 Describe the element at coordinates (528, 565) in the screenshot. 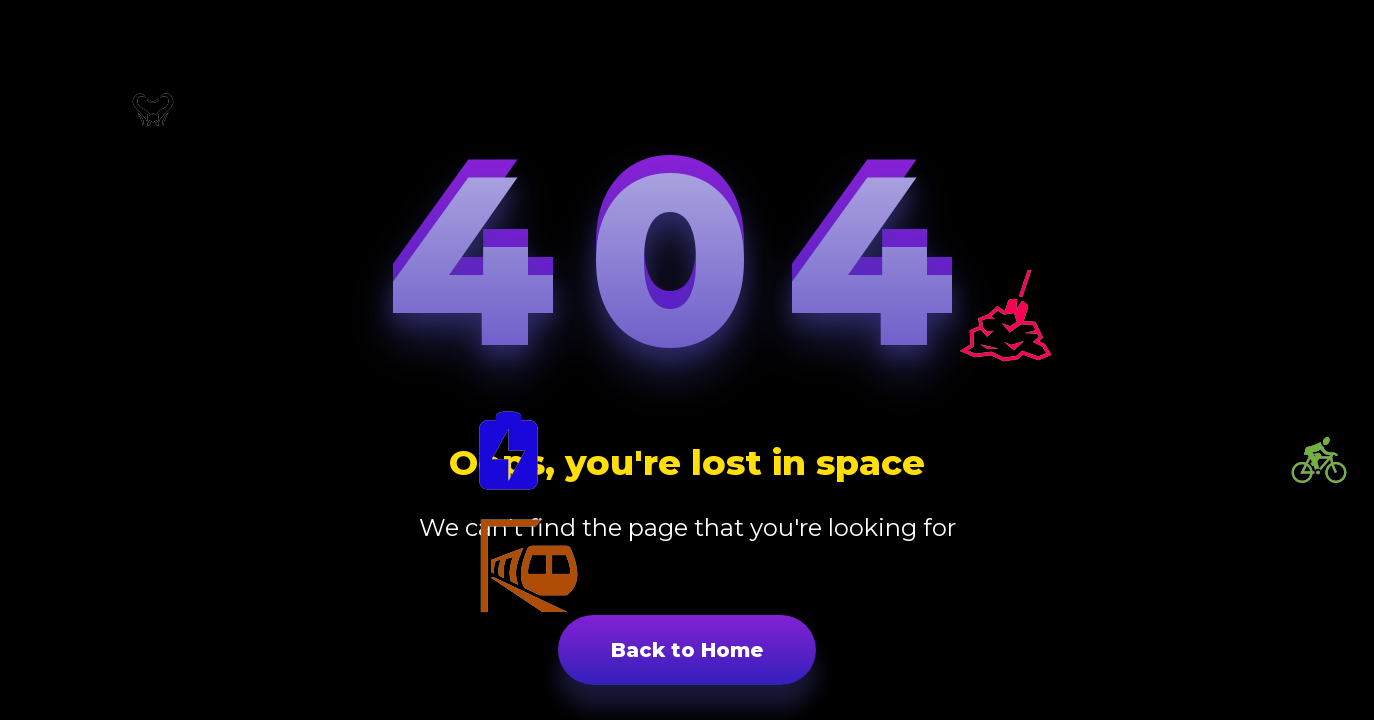

I see `view subway or metro transit options` at that location.